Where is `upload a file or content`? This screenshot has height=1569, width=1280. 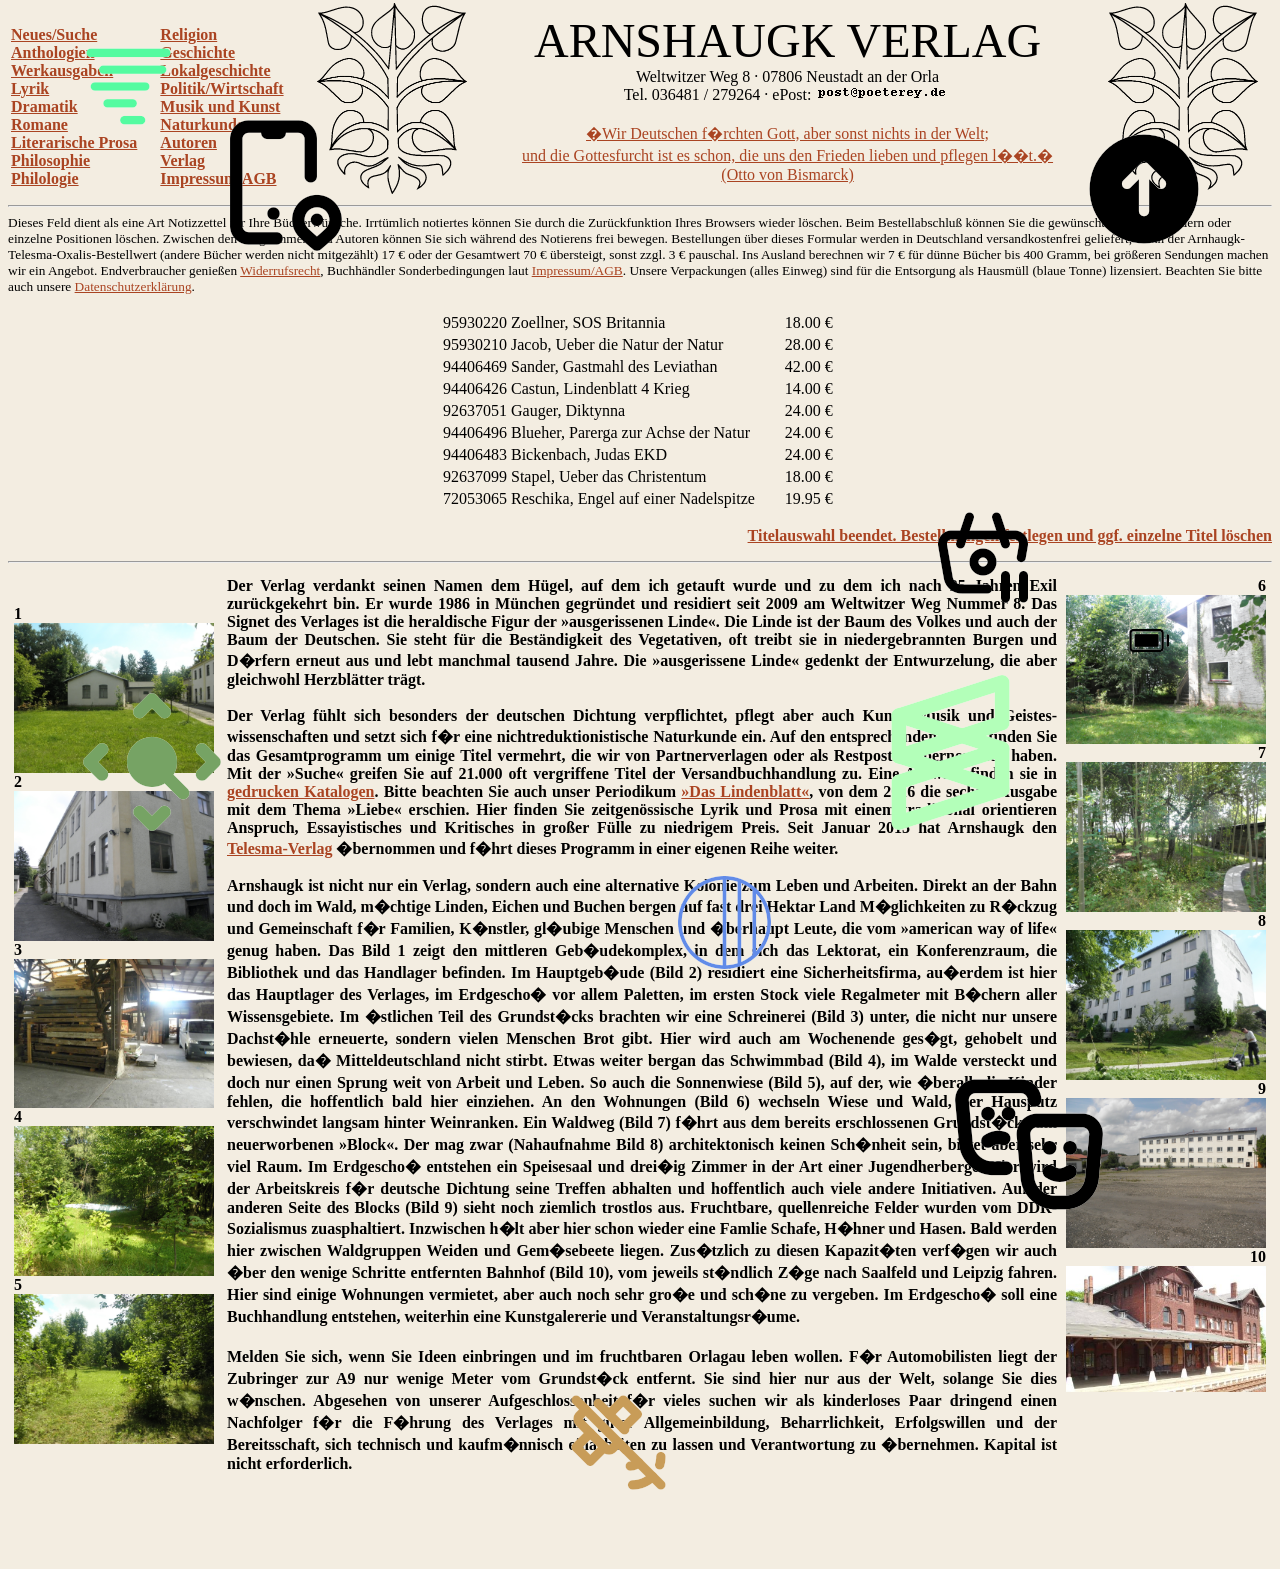
upload a file or content is located at coordinates (1144, 189).